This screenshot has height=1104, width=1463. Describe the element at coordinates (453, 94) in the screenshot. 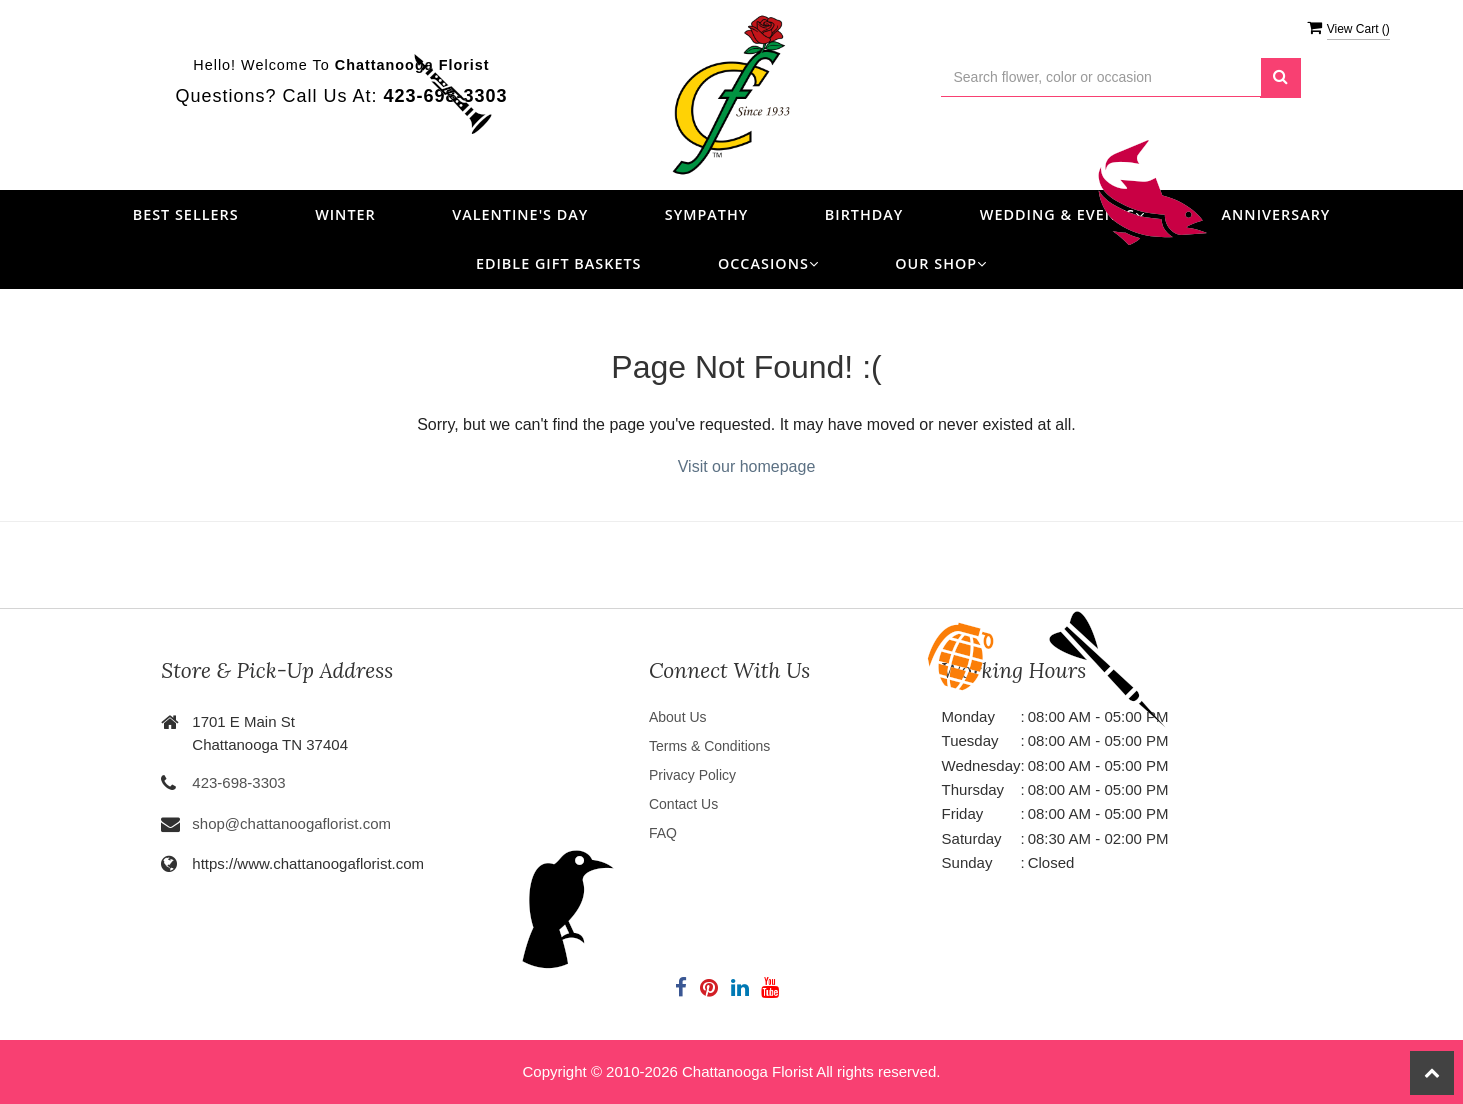

I see `select clarinet as your instrument` at that location.